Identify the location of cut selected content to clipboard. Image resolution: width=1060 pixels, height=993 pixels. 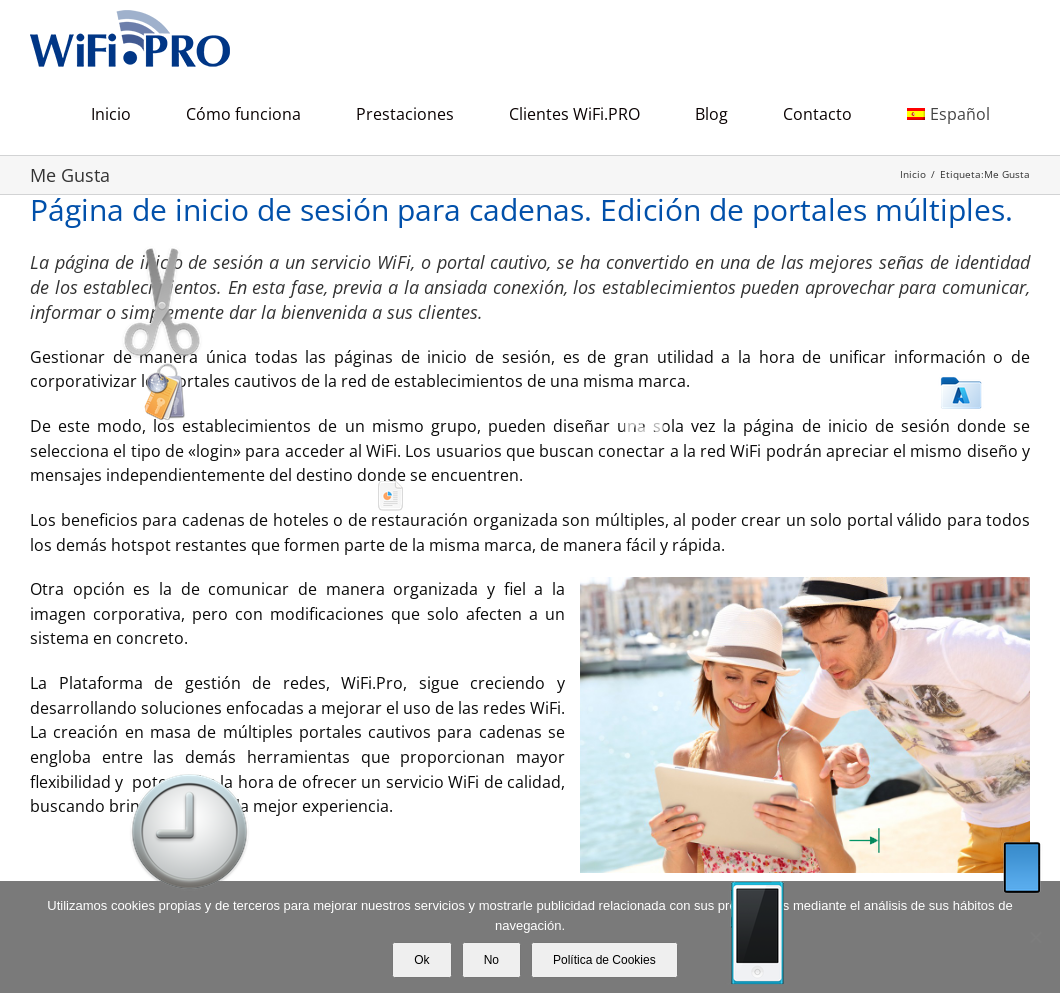
(162, 302).